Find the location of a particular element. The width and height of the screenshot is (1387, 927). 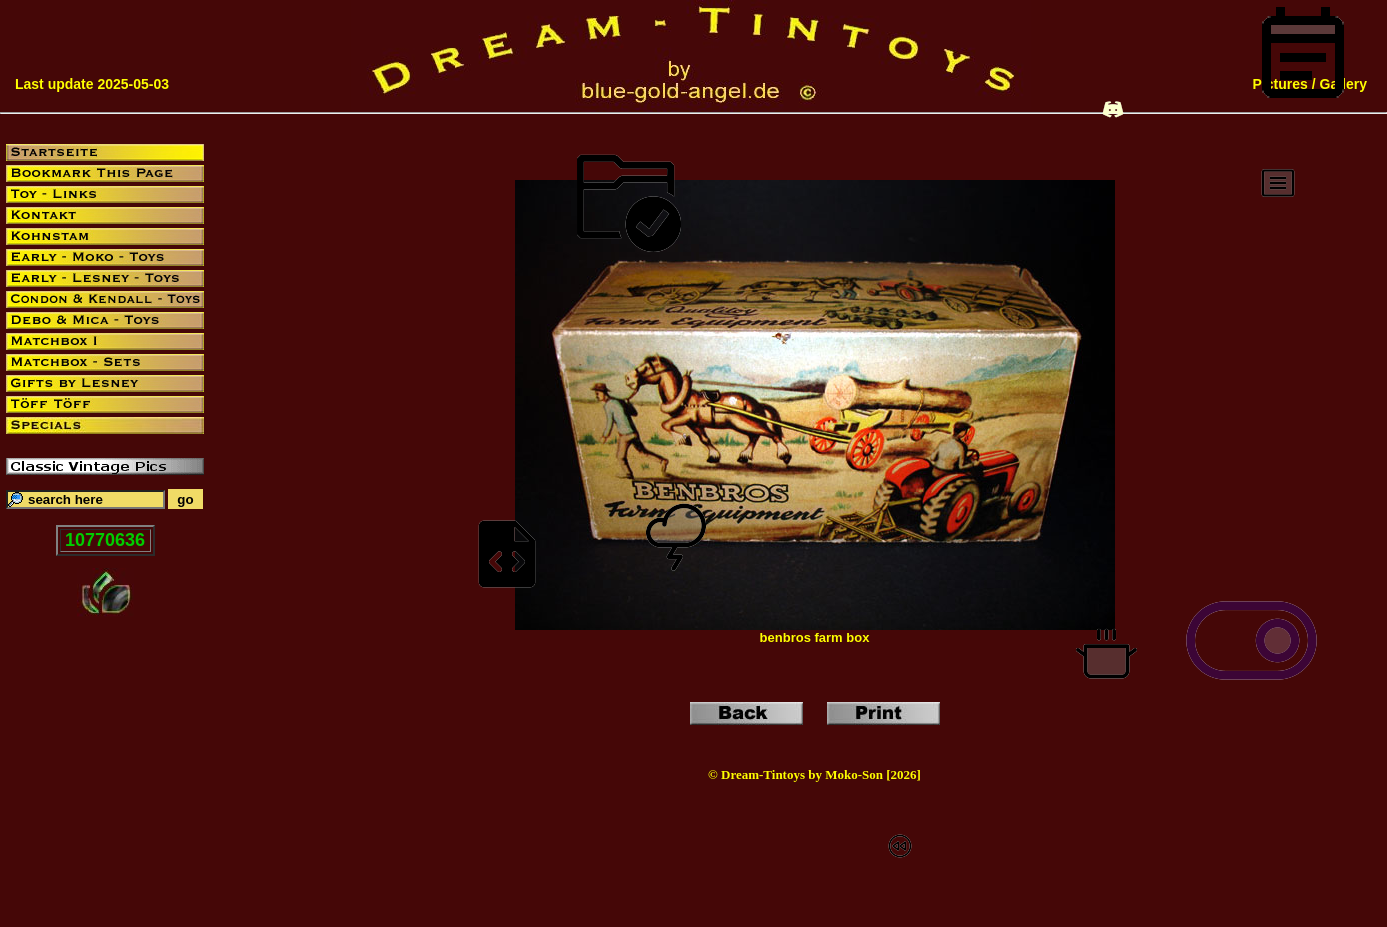

indicates the currently active or selected folder is located at coordinates (625, 196).